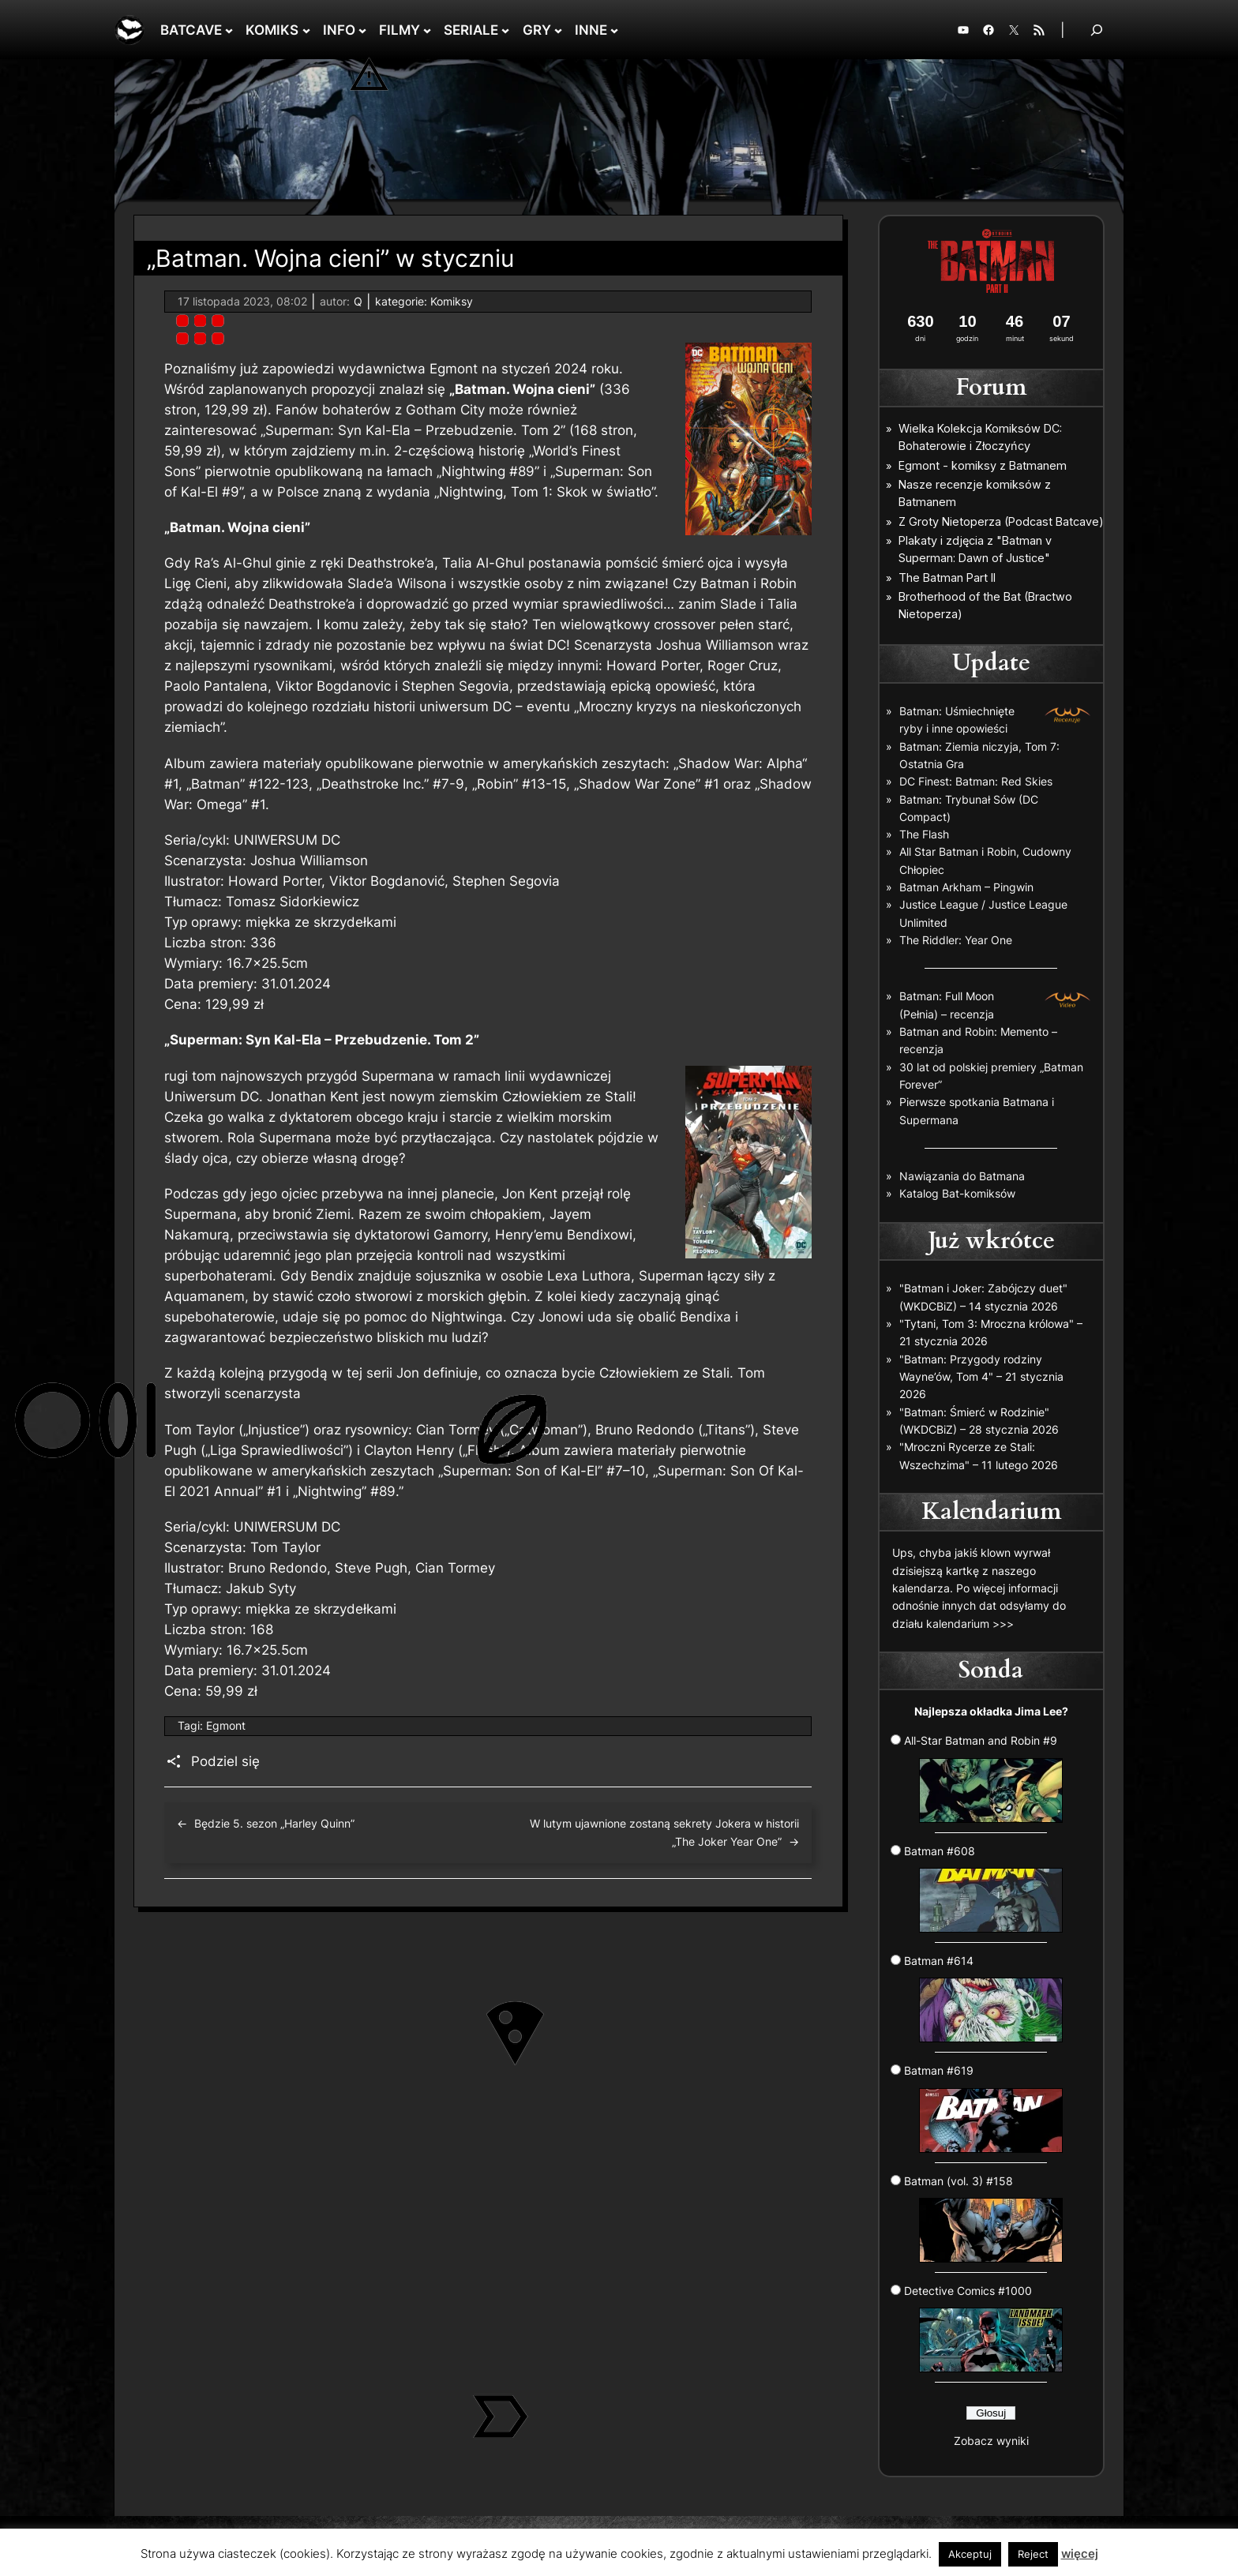  Describe the element at coordinates (369, 74) in the screenshot. I see `indicates a warning or potential issue` at that location.